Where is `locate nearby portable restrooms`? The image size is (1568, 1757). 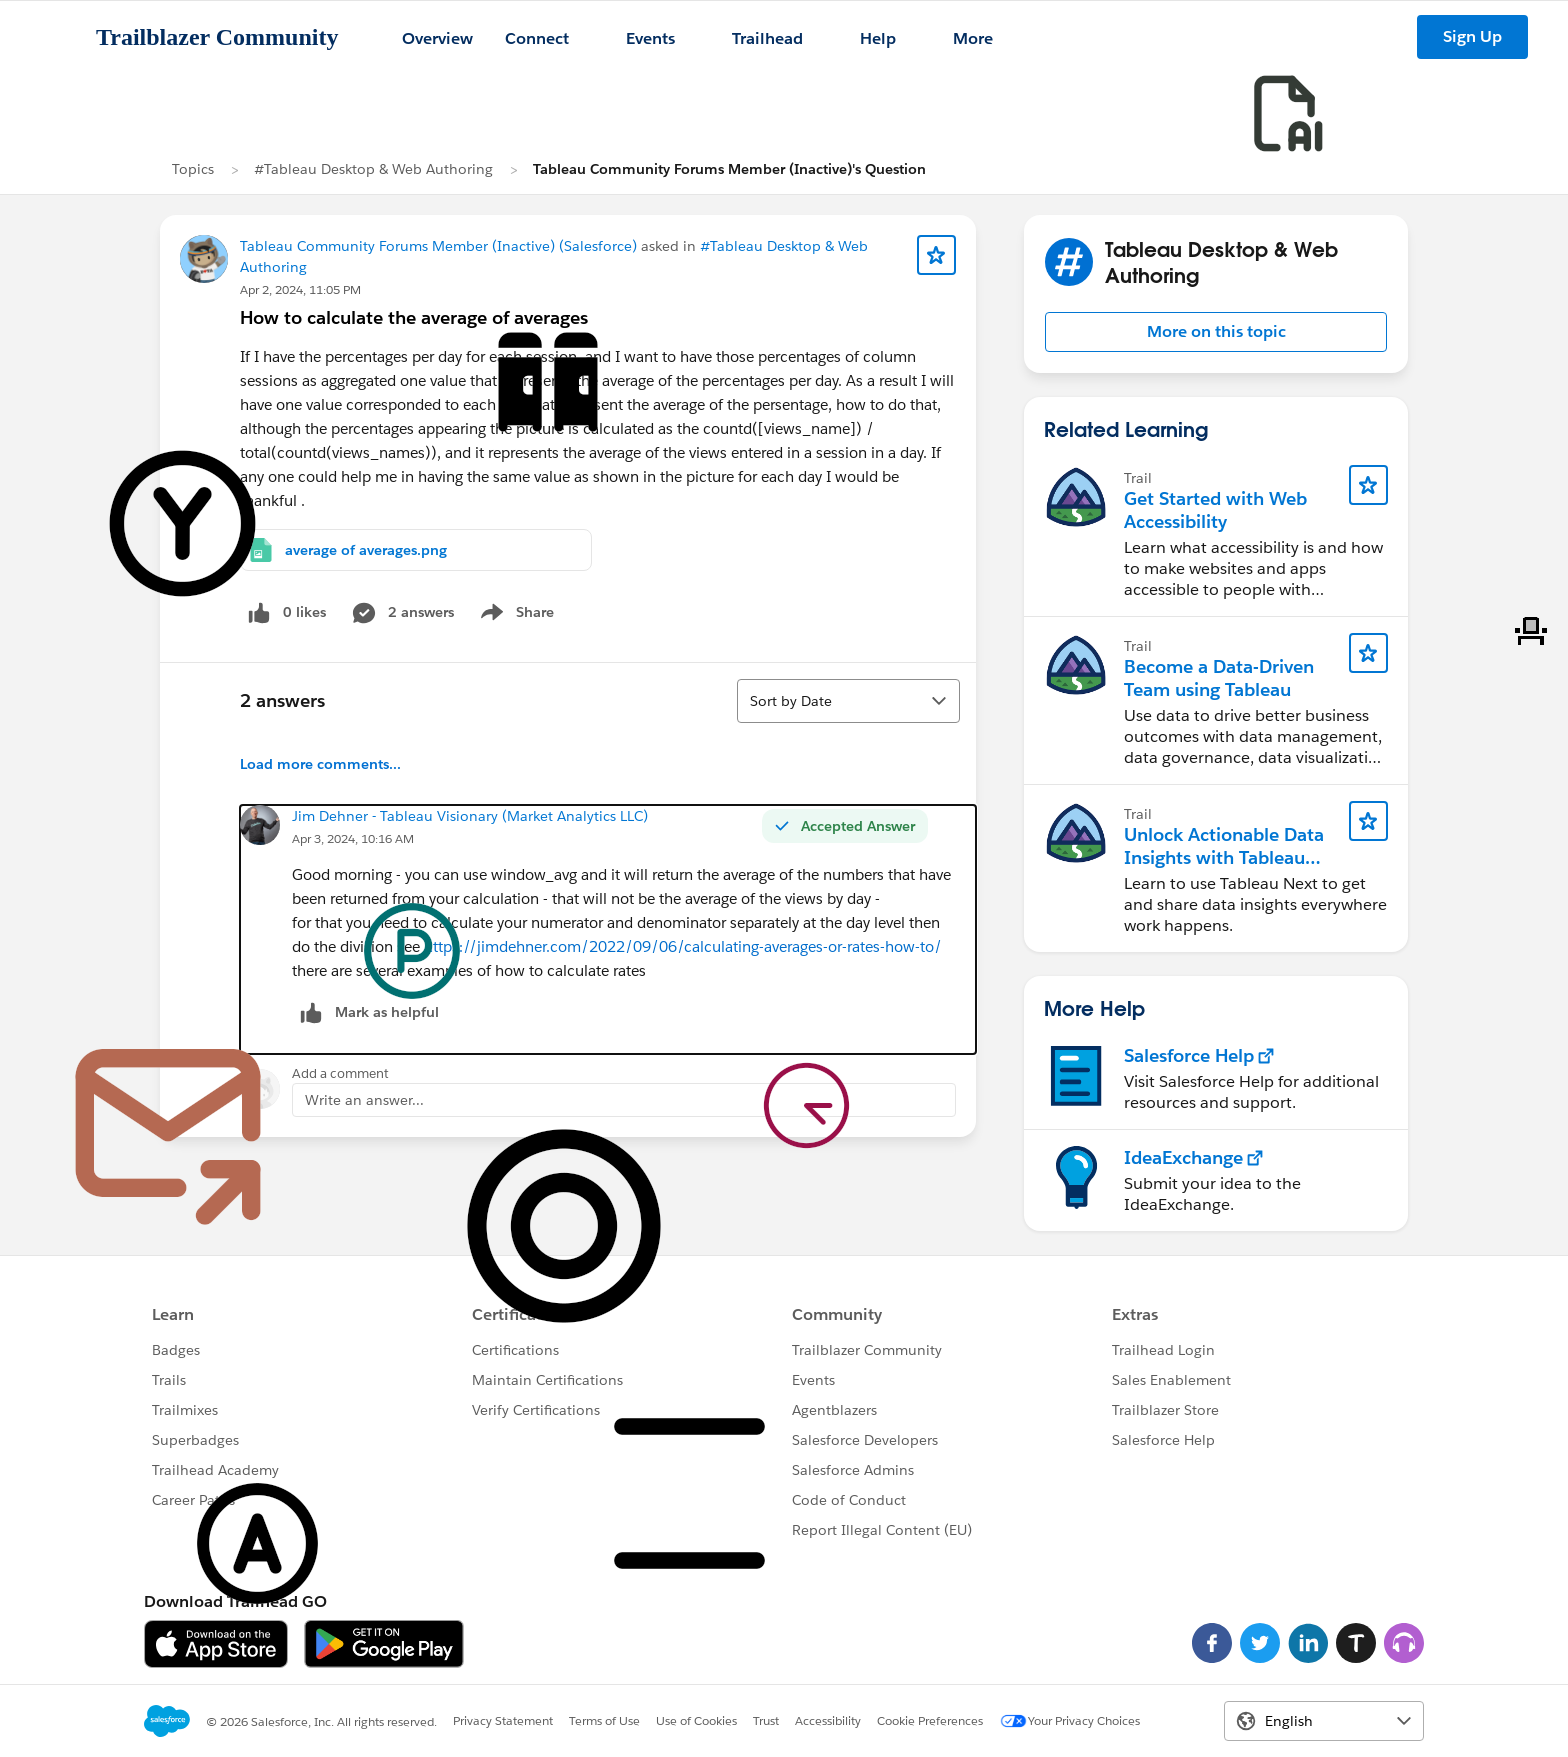
locate nearby portable restrooms is located at coordinates (548, 382).